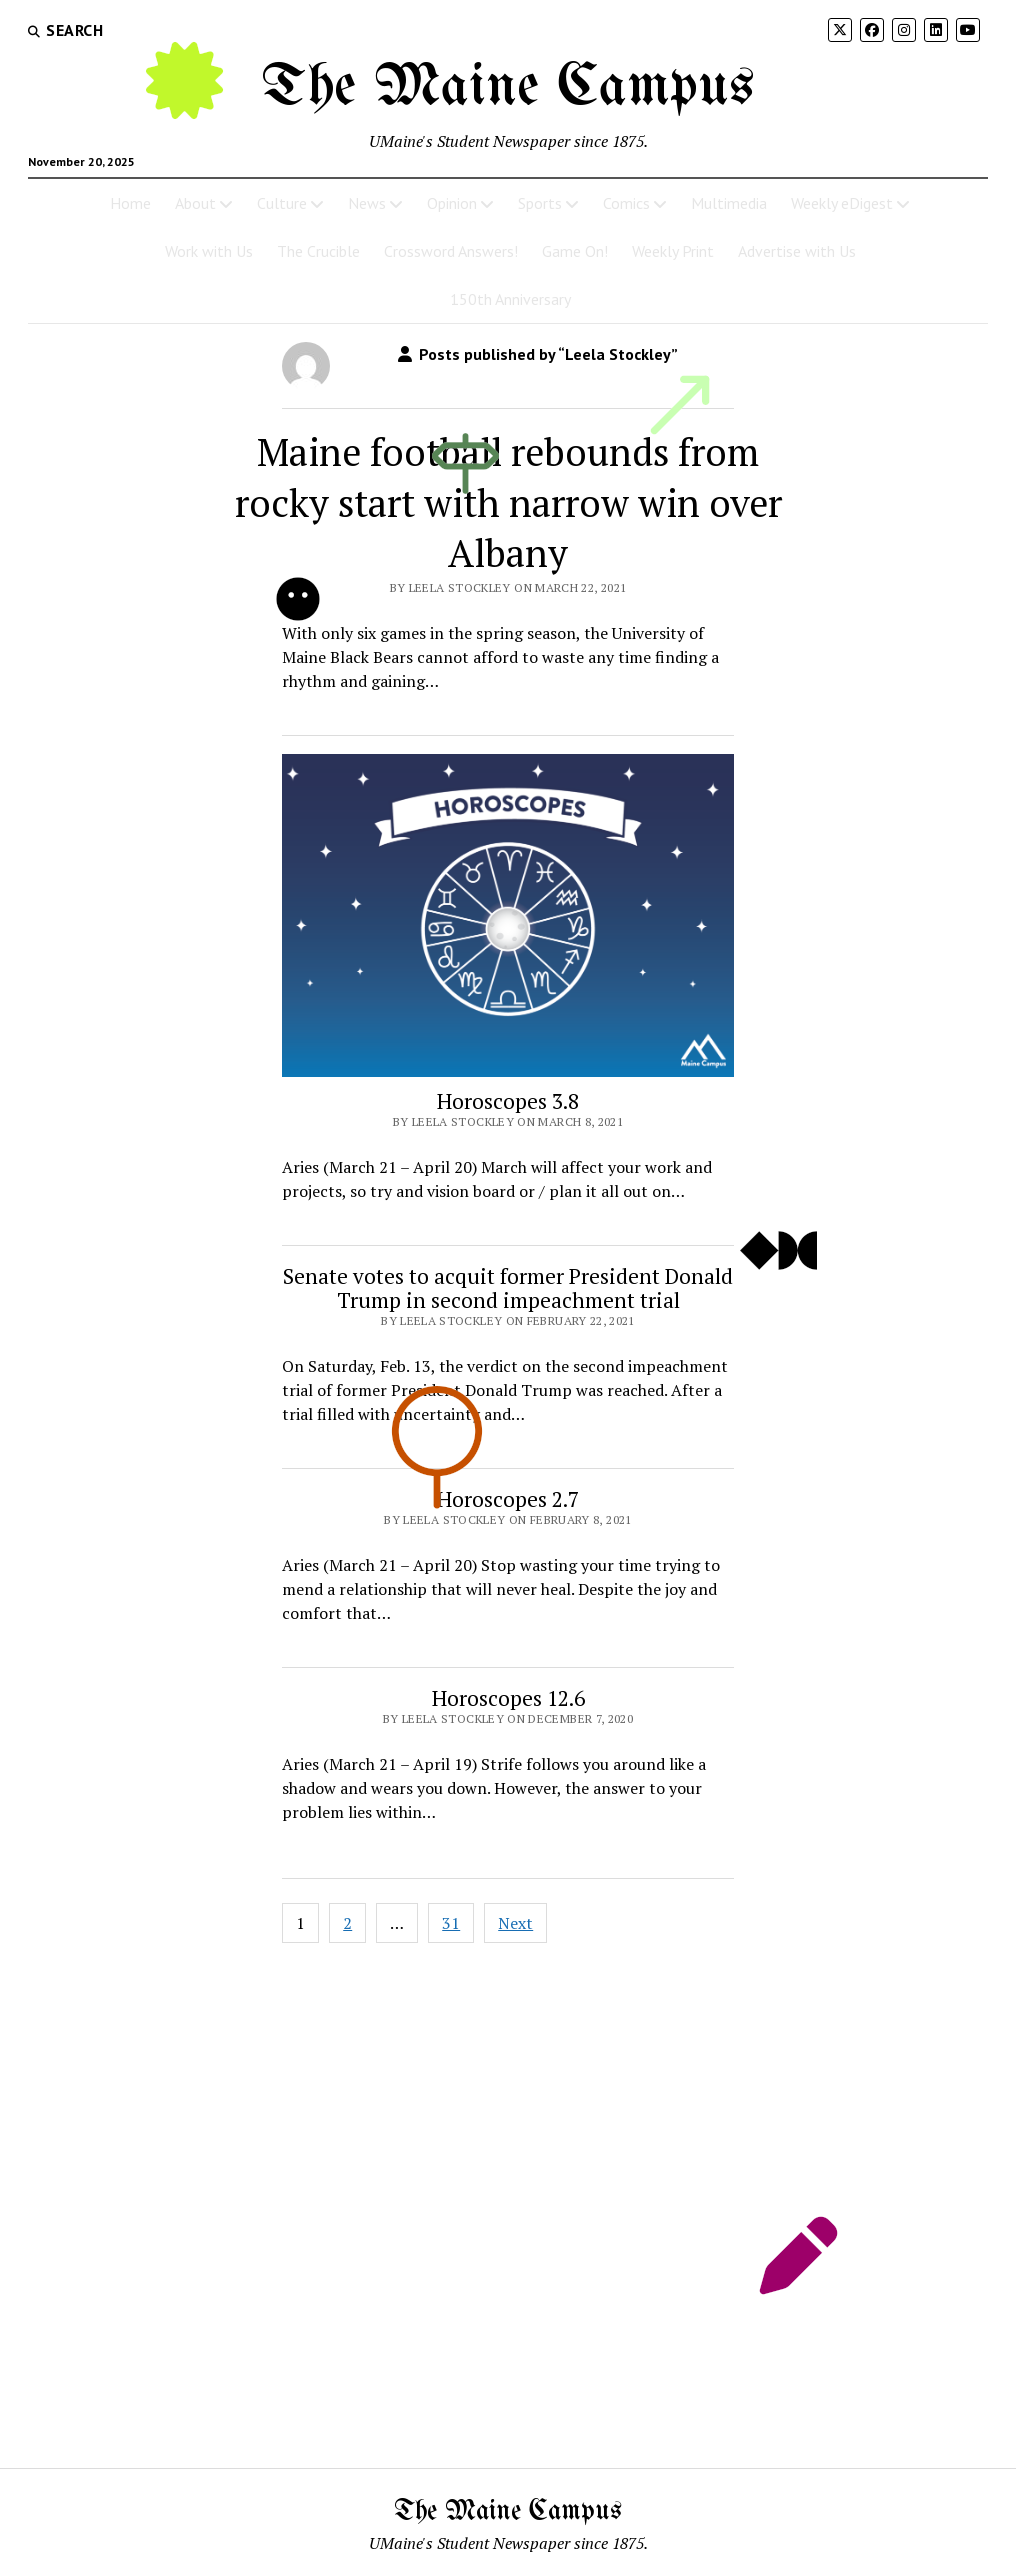  I want to click on indicates a certified or verified status, so click(184, 80).